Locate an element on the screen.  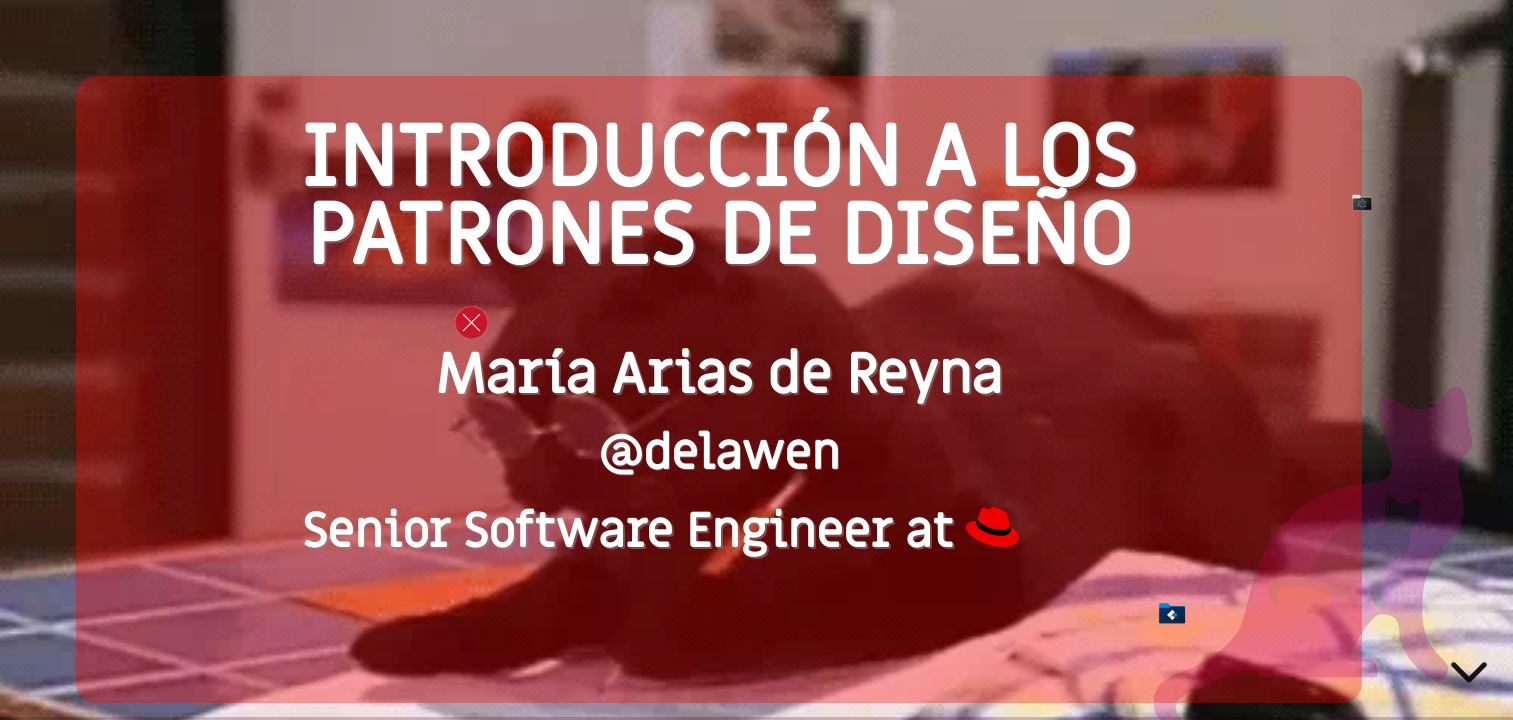
indicates an Insync synchronization error is located at coordinates (471, 322).